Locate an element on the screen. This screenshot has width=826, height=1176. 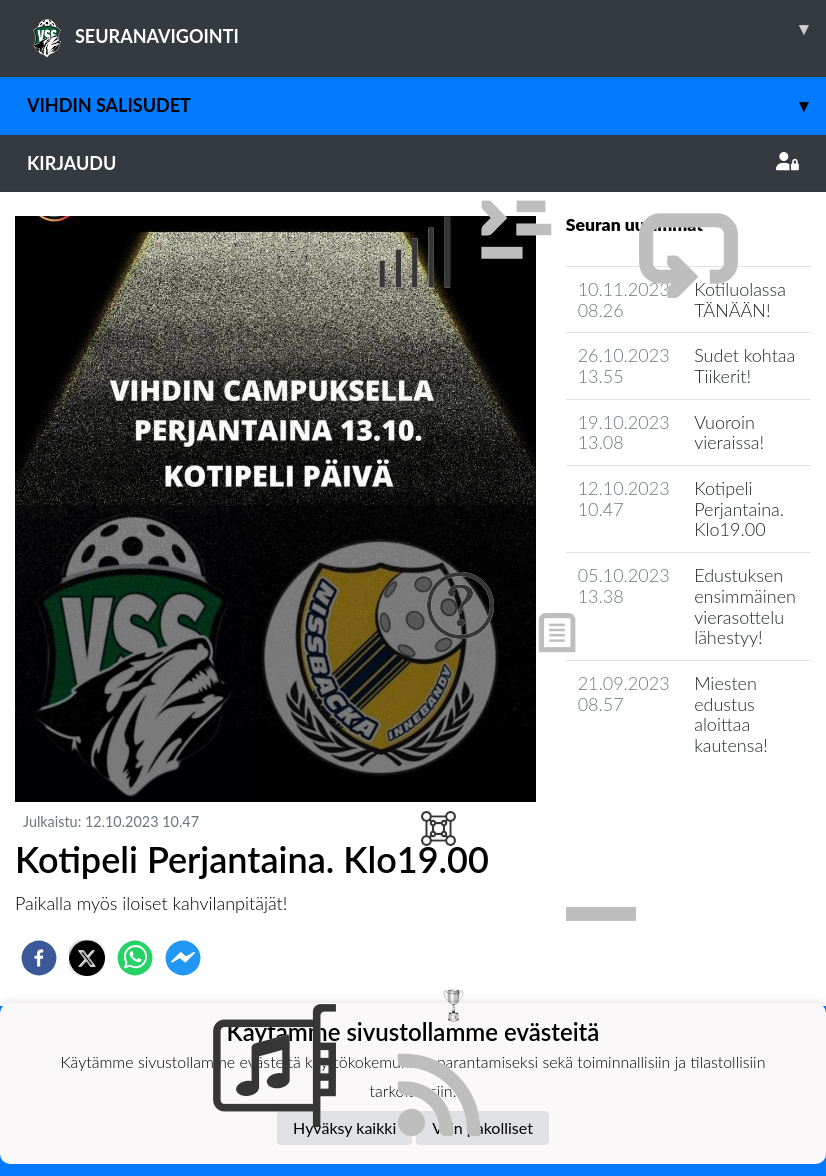
open gnome boxes virtual machine manager is located at coordinates (438, 828).